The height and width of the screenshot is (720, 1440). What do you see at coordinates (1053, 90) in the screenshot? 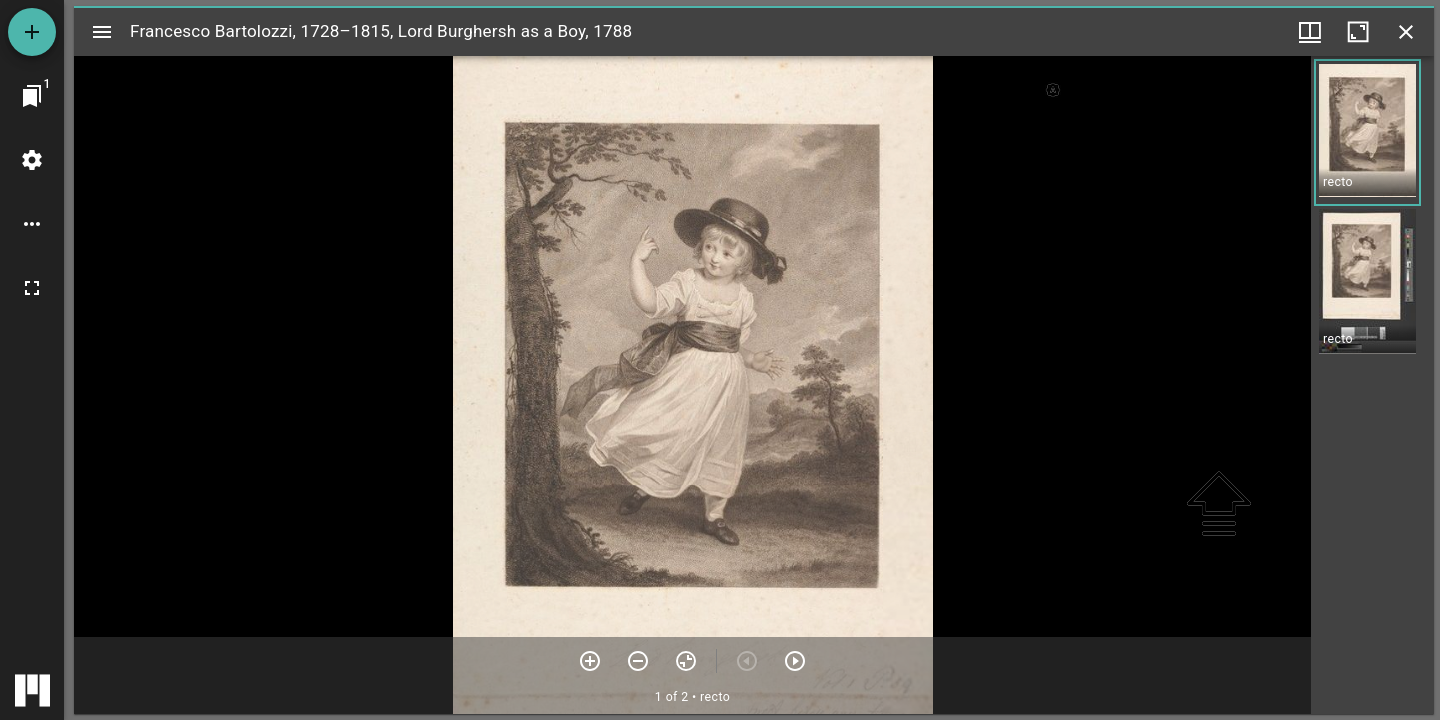
I see `enable automatic brightness adjustment` at bounding box center [1053, 90].